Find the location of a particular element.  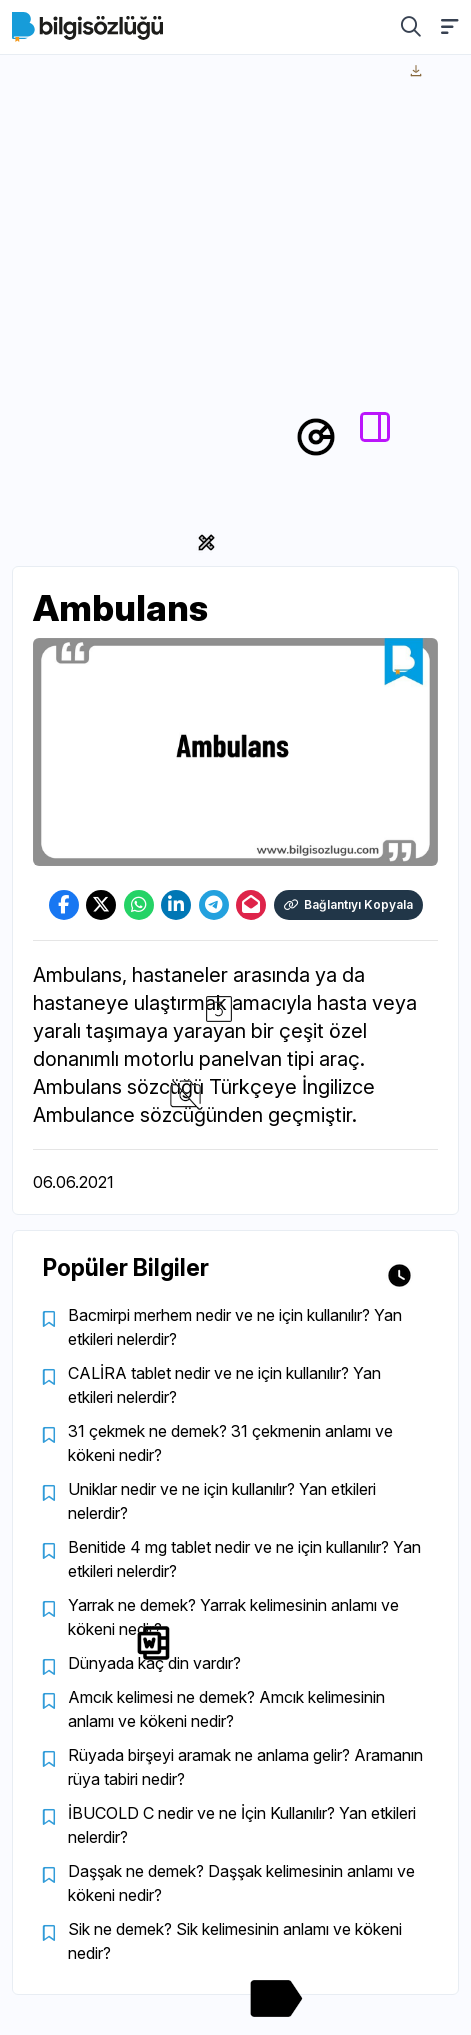

add a tag or label to an item is located at coordinates (274, 1998).